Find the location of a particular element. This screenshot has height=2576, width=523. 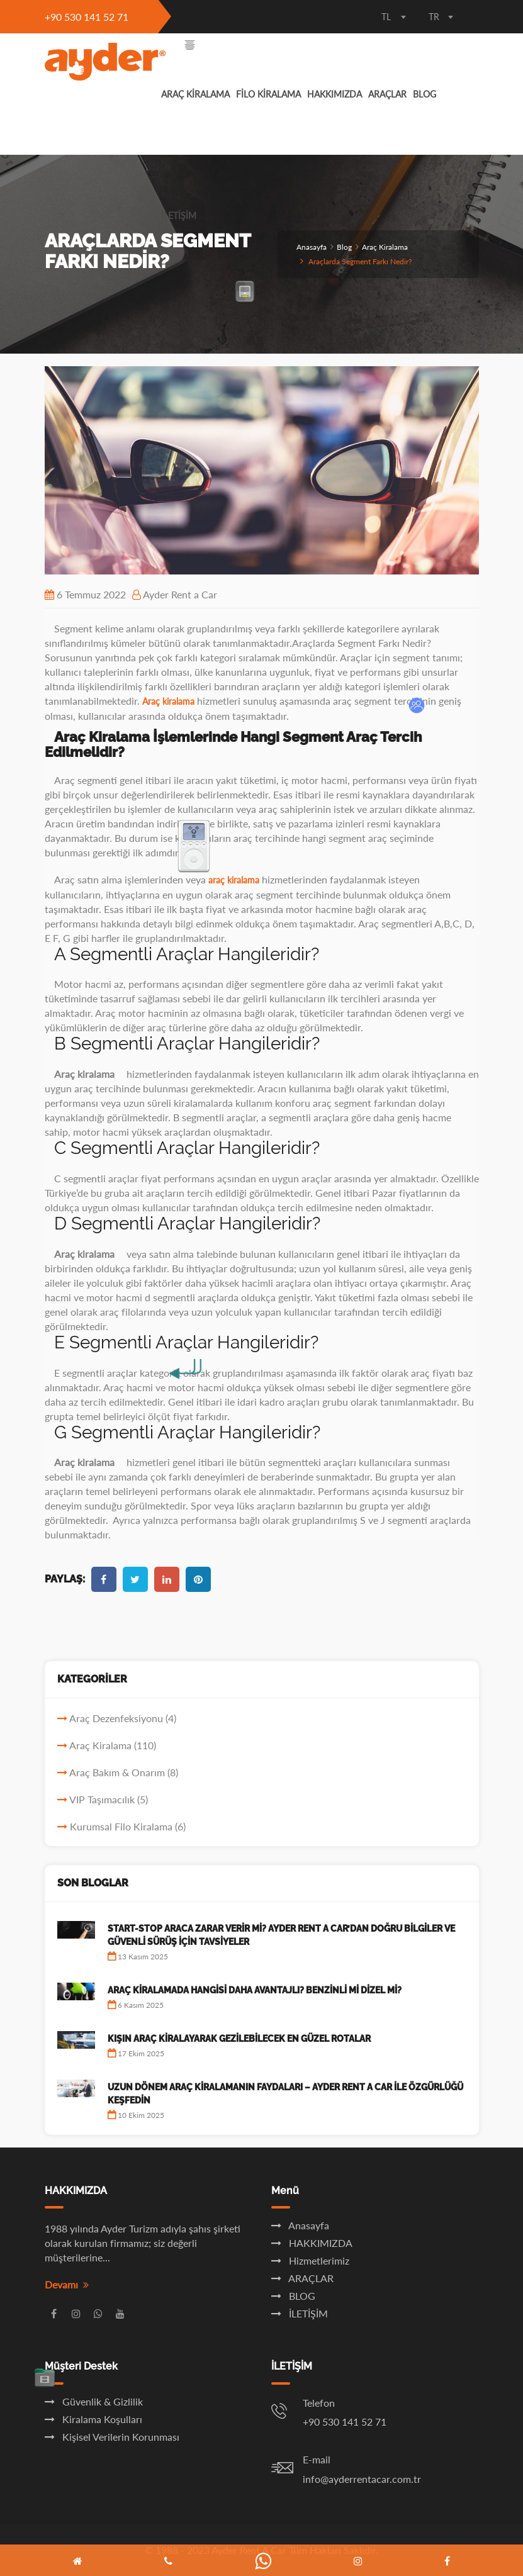

reply all to an email message is located at coordinates (184, 1369).